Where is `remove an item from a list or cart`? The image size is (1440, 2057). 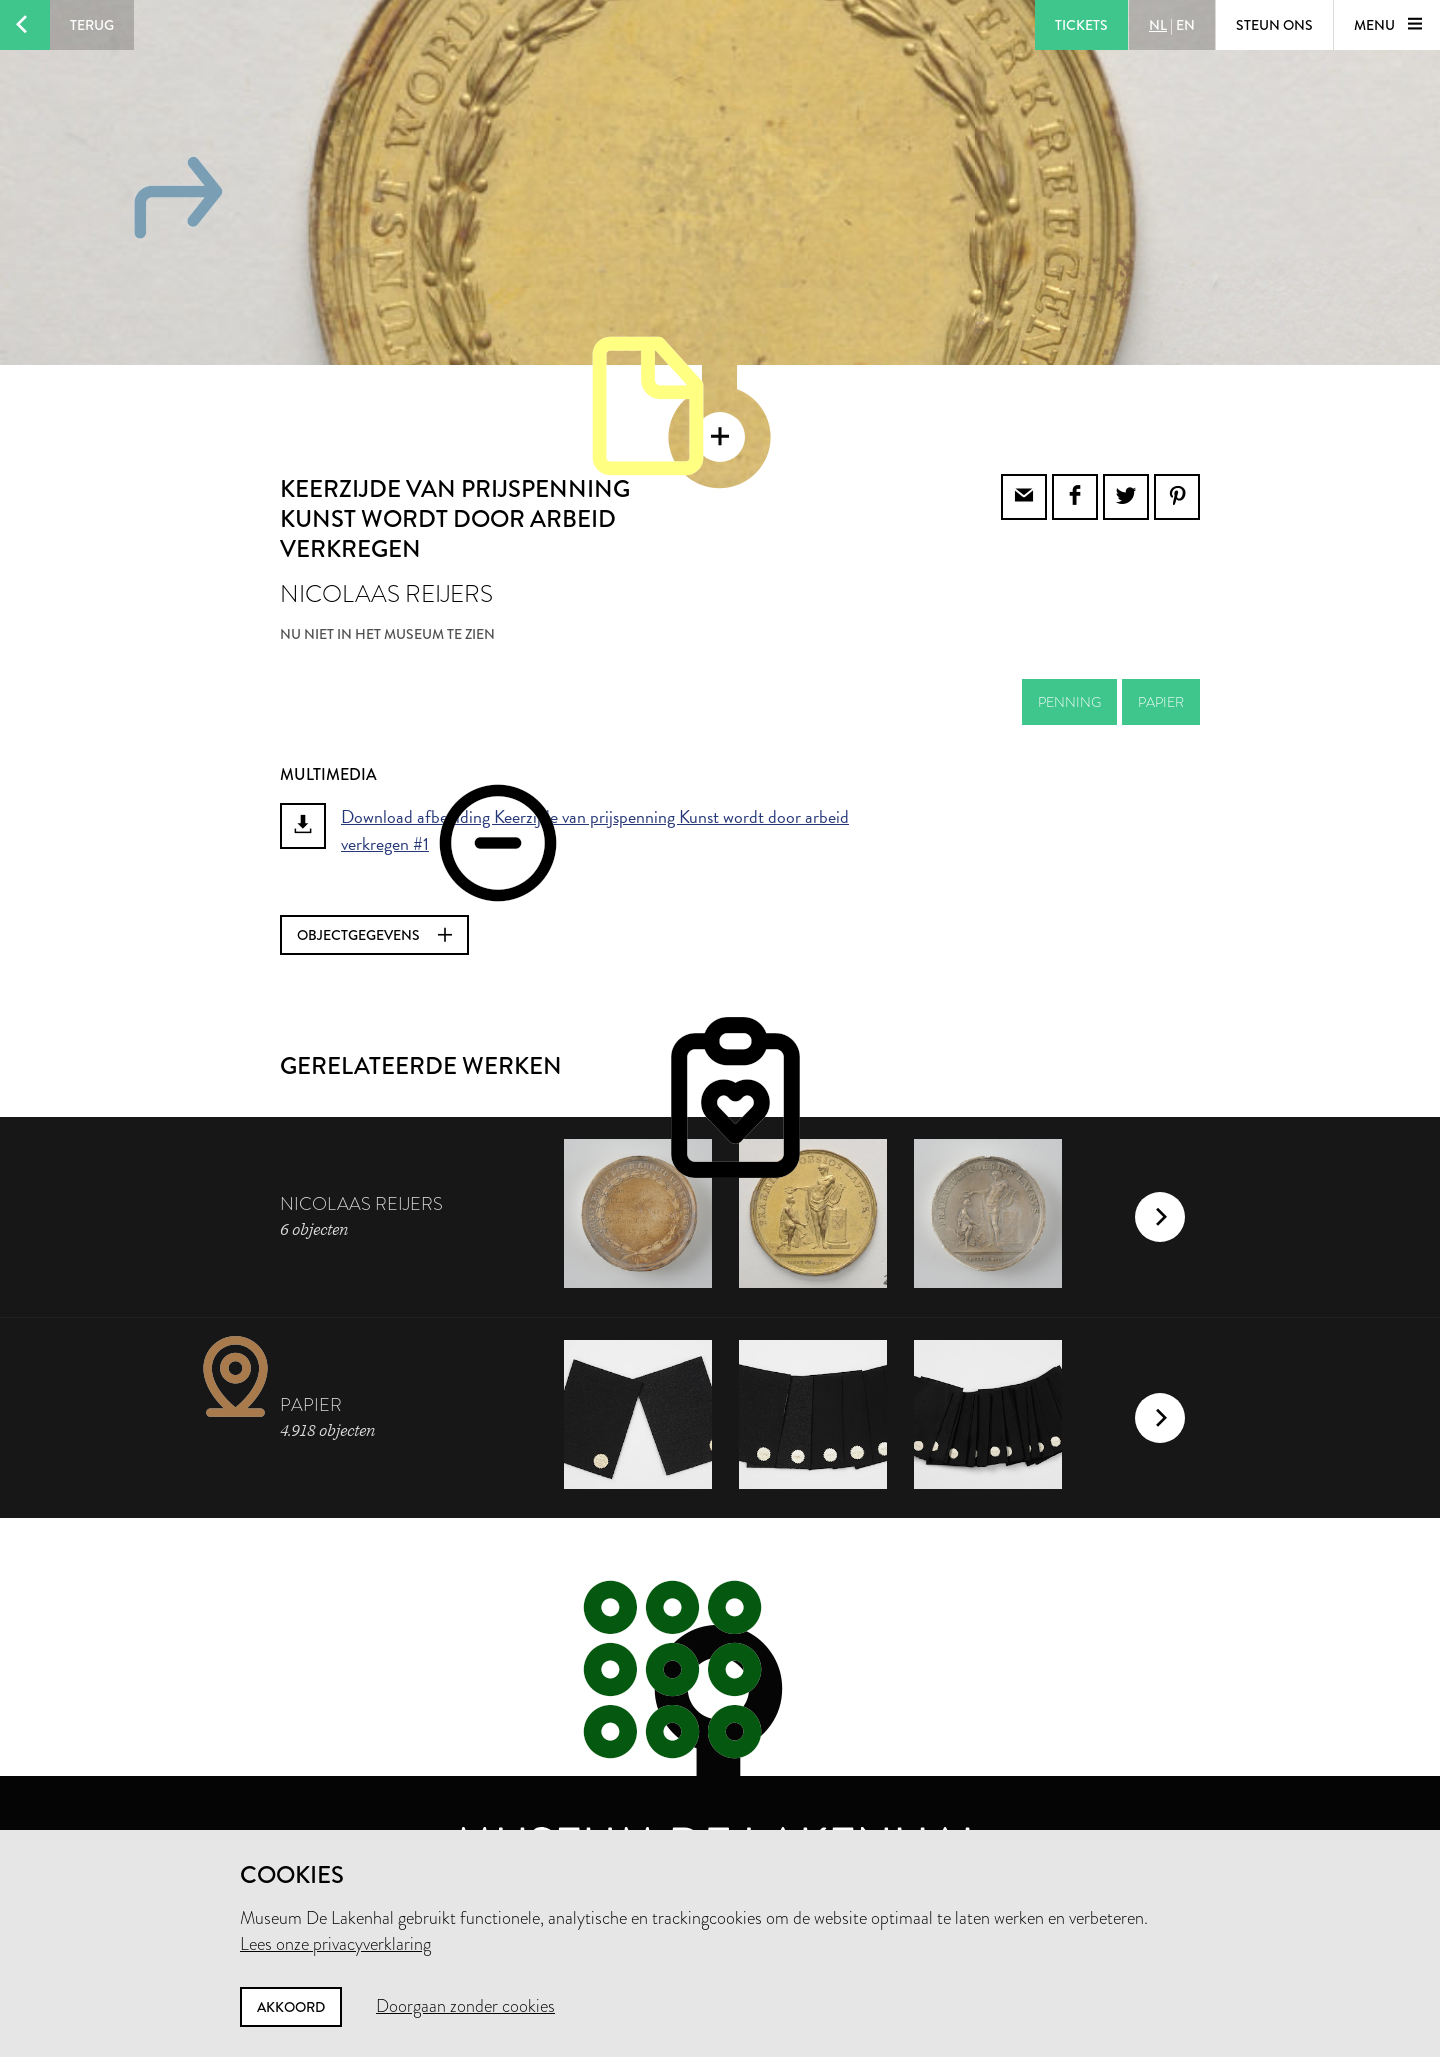 remove an item from a list or cart is located at coordinates (498, 843).